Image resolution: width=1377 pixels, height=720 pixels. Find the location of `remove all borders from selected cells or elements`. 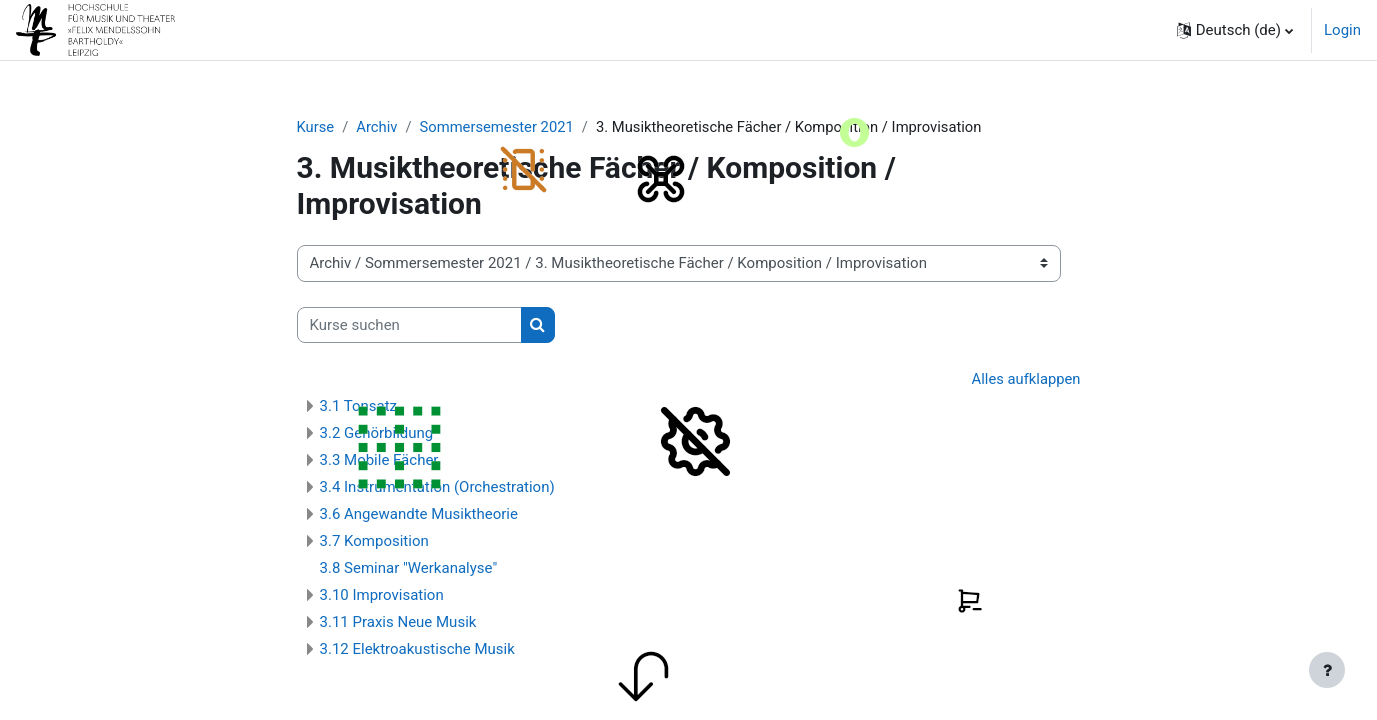

remove all borders from selected cells or elements is located at coordinates (399, 447).